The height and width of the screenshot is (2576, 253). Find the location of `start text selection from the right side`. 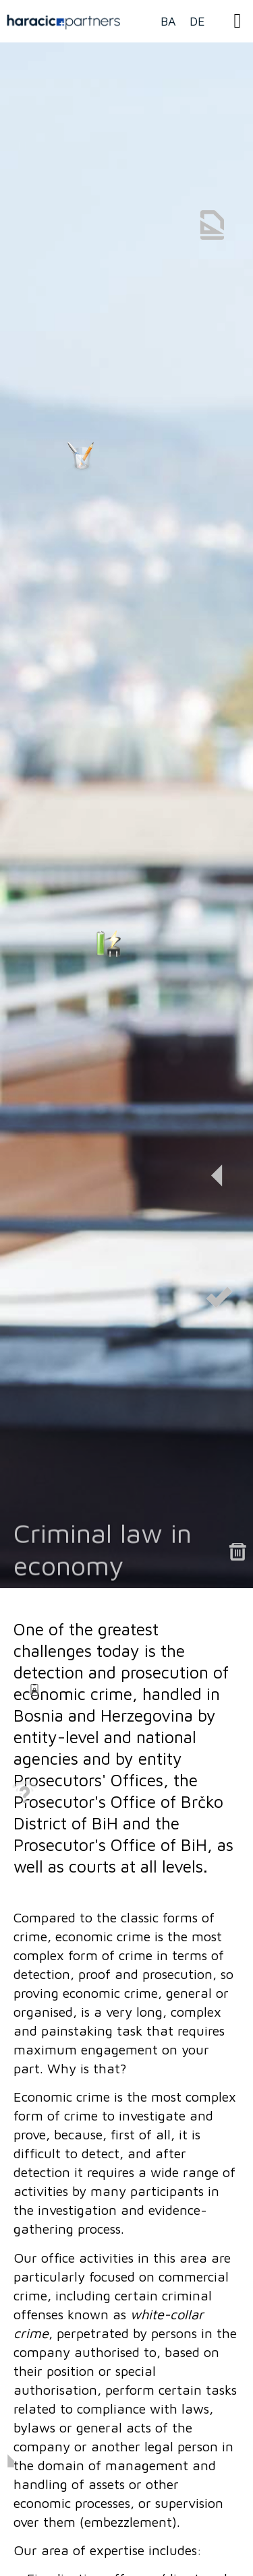

start text selection from the right side is located at coordinates (11, 2461).